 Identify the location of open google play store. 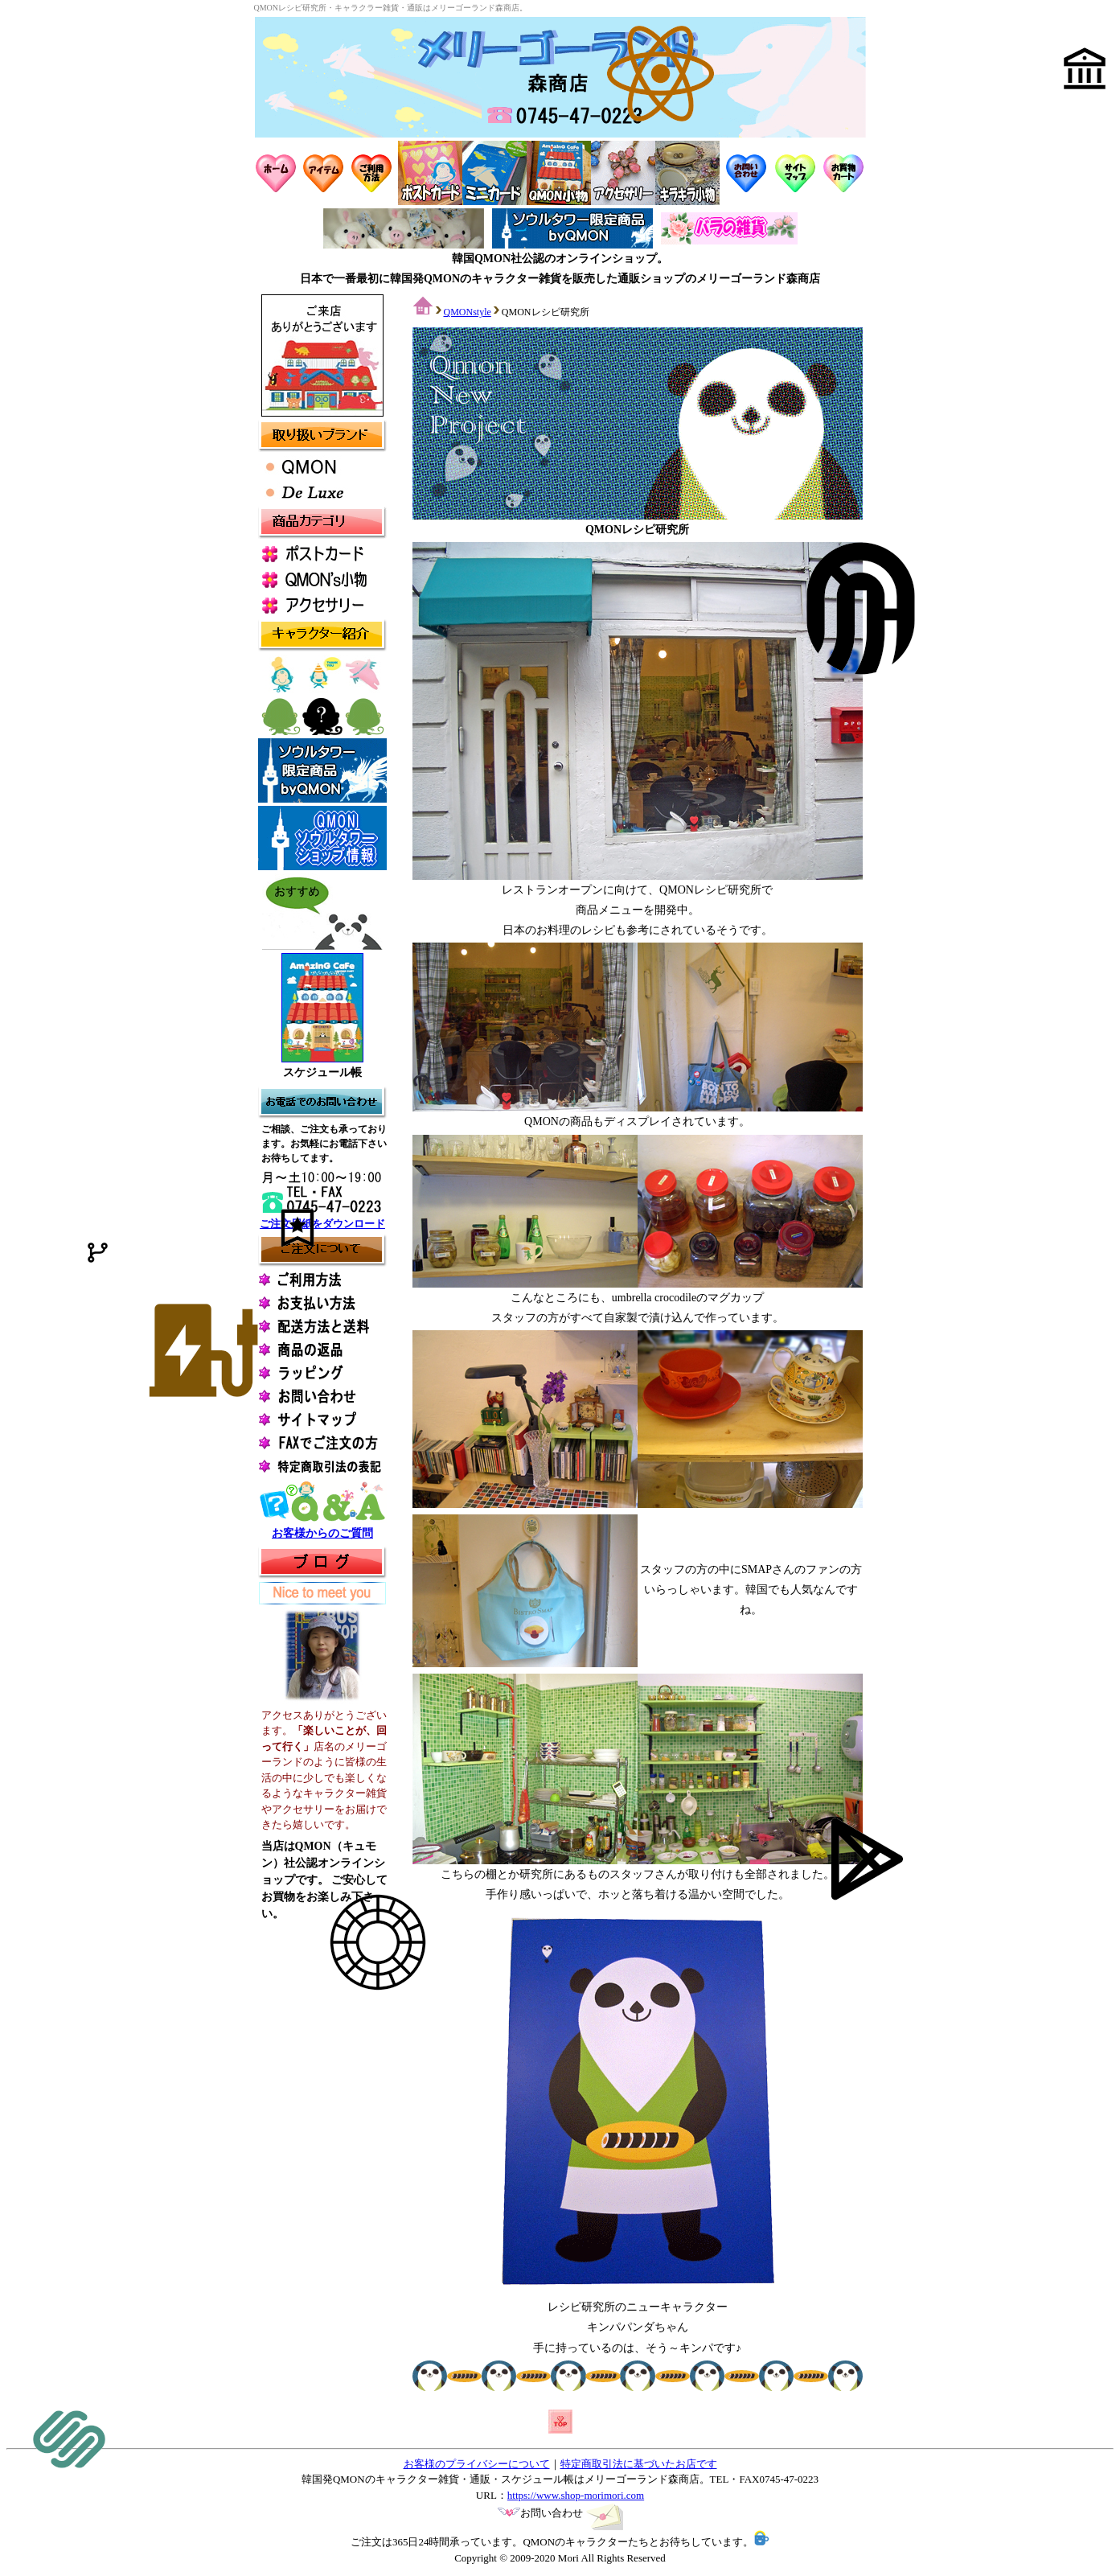
(867, 1859).